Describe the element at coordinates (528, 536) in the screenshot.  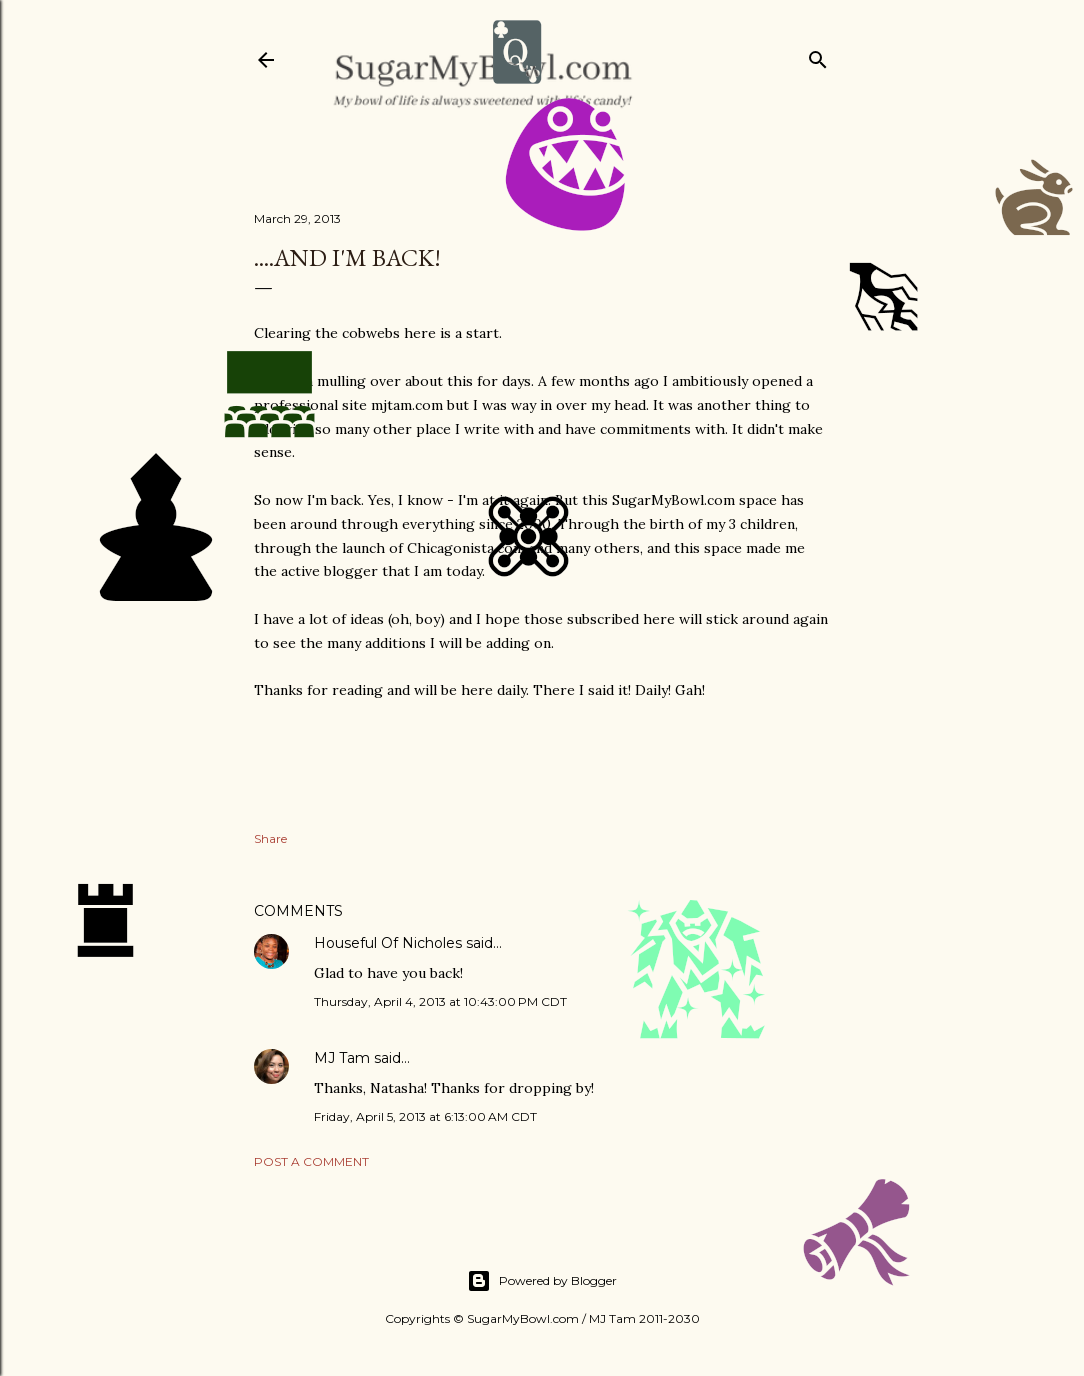
I see `a network or connected nodes icon` at that location.